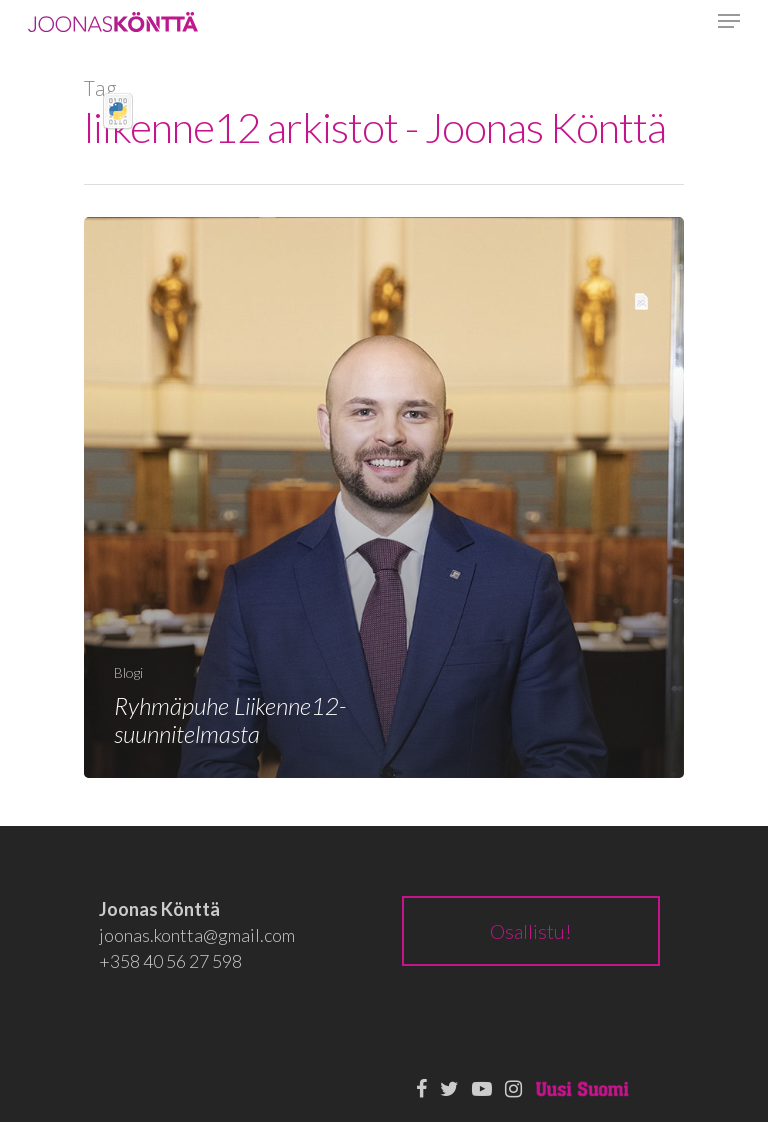  I want to click on python bytecode file (.pyc), so click(118, 111).